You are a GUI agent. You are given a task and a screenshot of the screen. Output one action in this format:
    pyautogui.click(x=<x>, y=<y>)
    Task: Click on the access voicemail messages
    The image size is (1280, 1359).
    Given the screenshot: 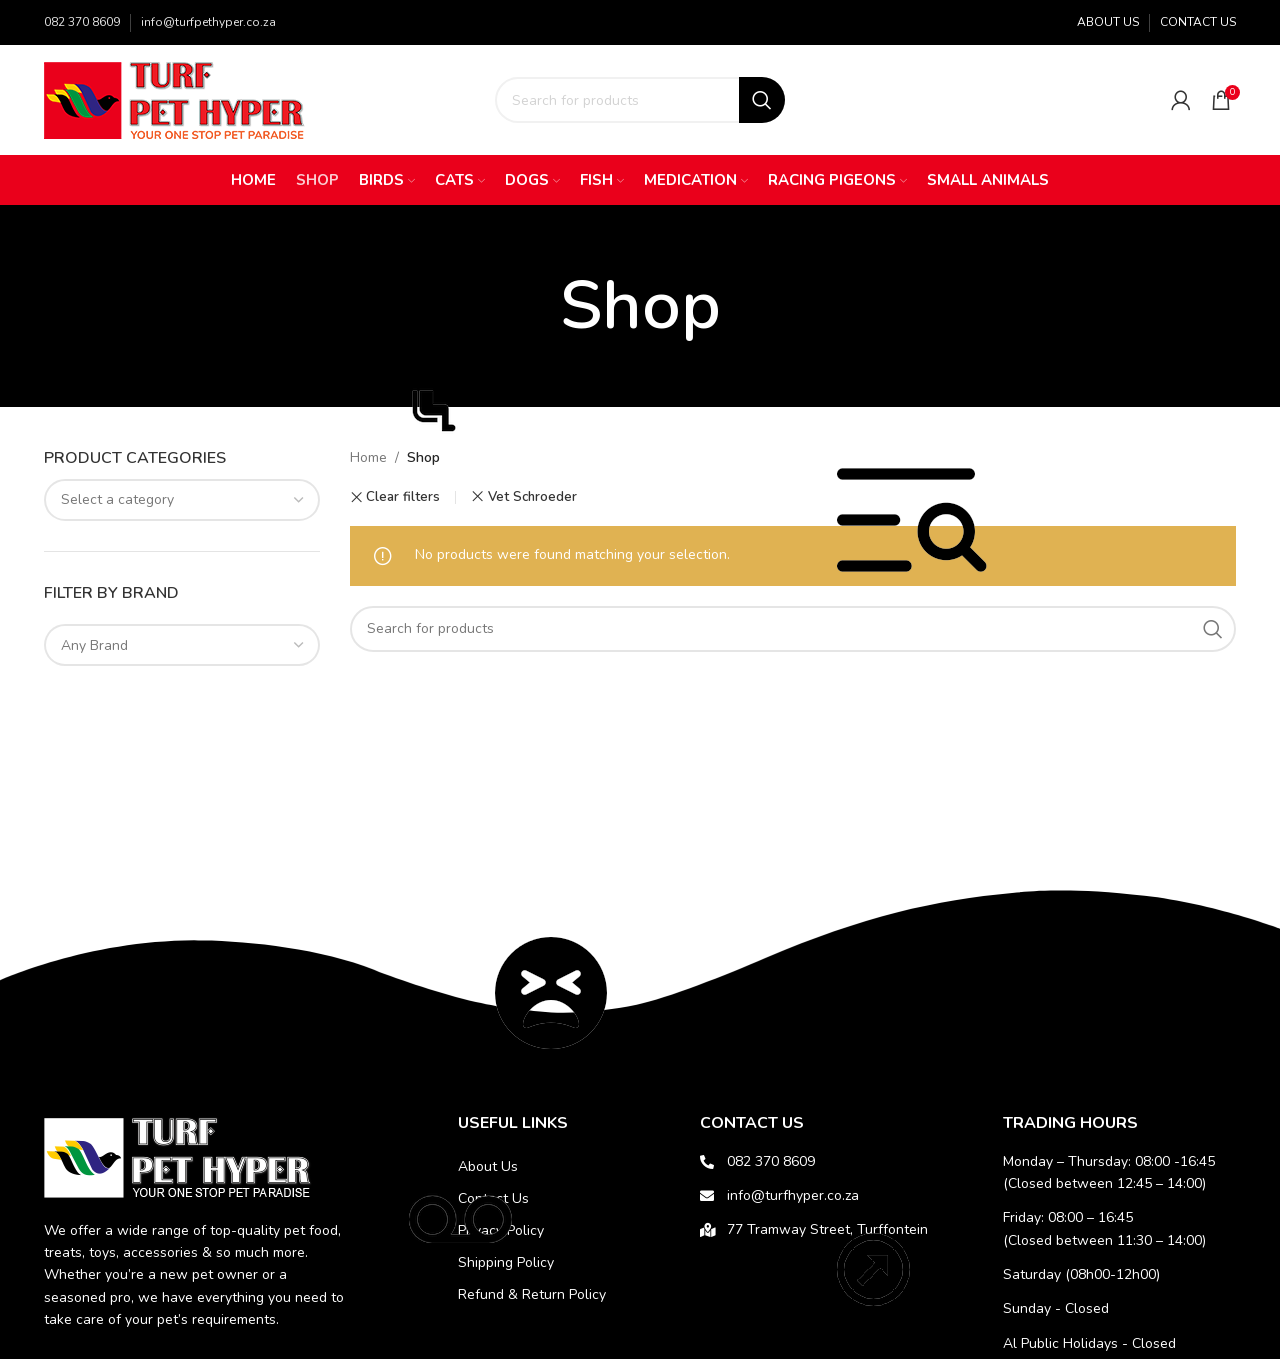 What is the action you would take?
    pyautogui.click(x=460, y=1221)
    